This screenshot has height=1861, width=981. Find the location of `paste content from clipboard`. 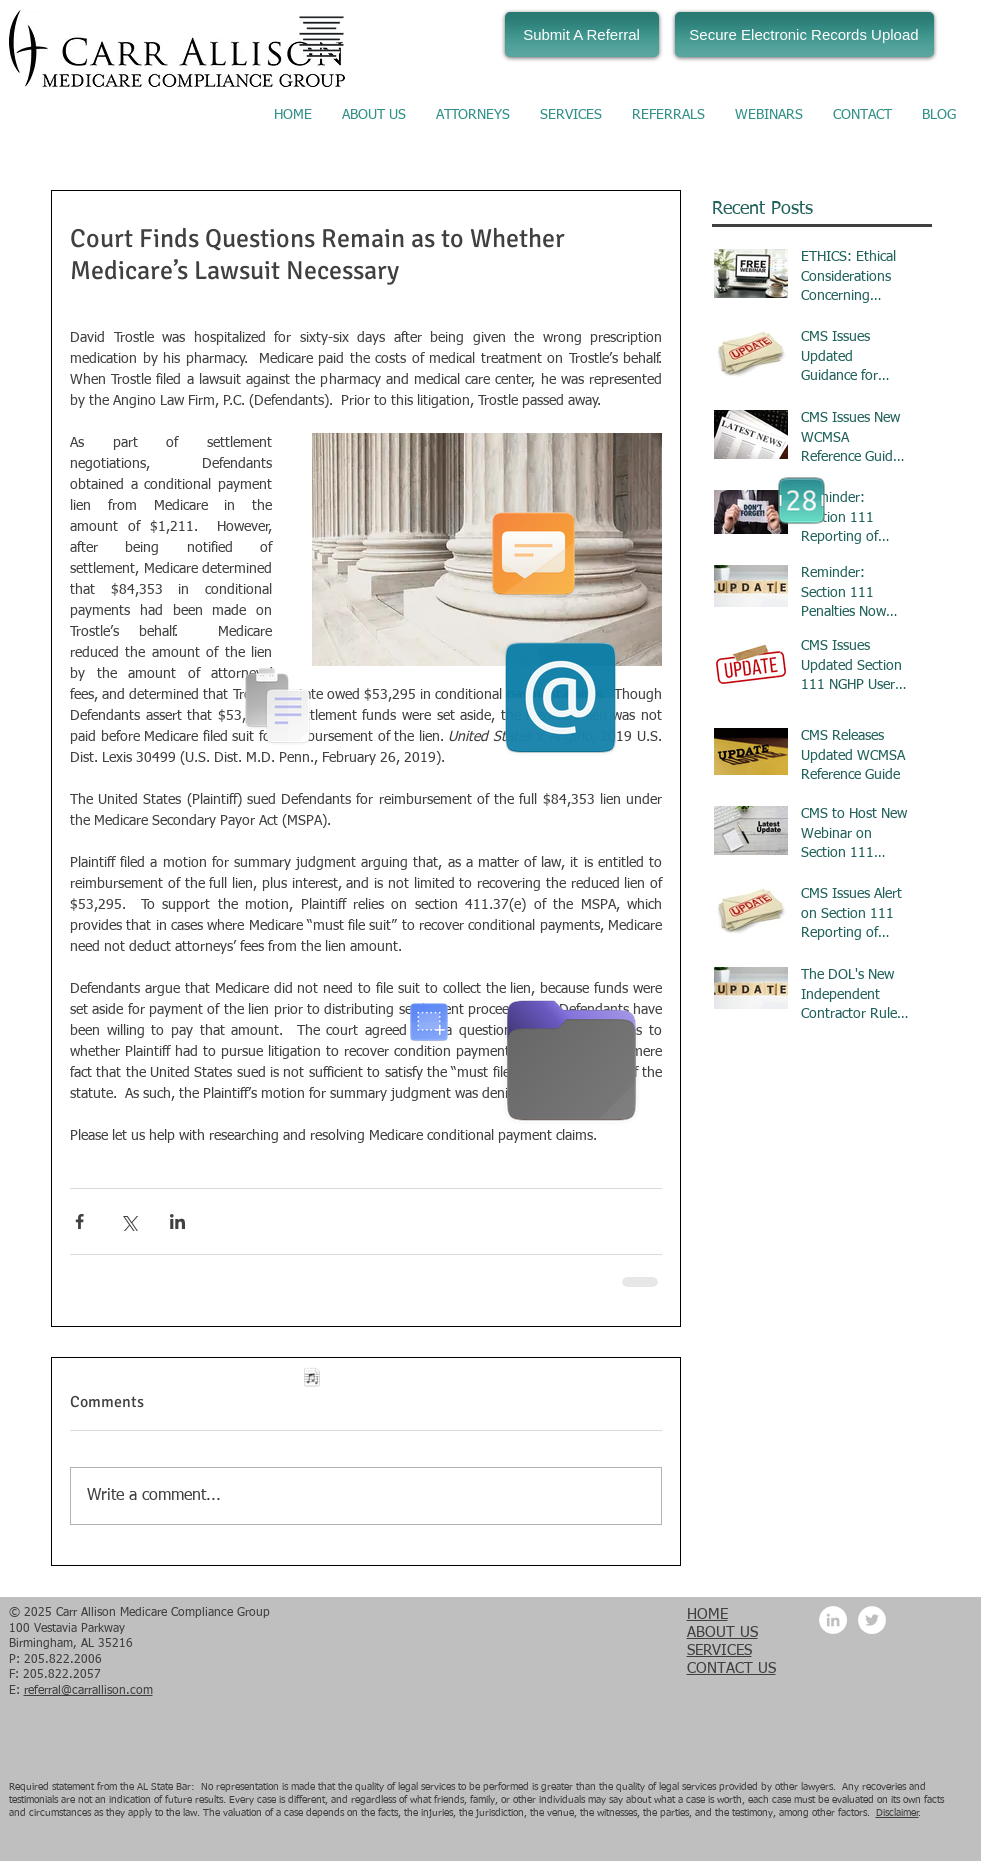

paste content from clipboard is located at coordinates (277, 705).